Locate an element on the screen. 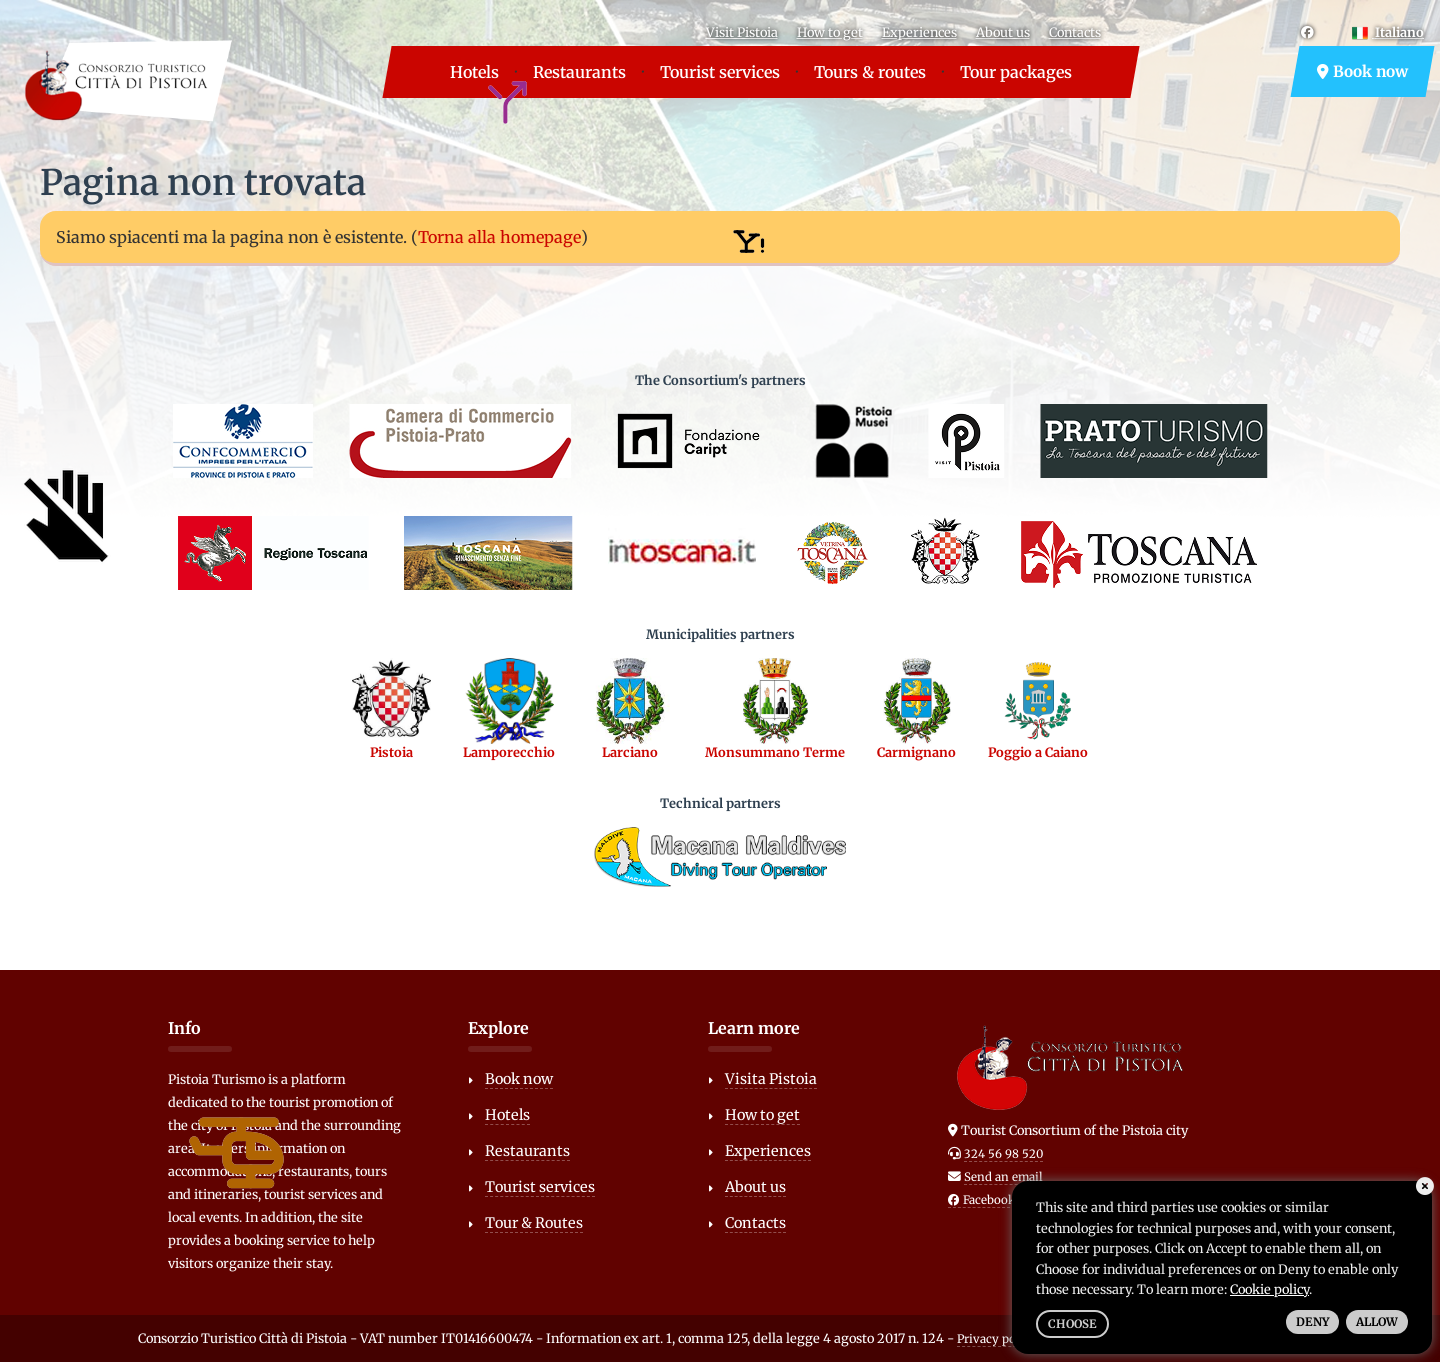 The height and width of the screenshot is (1362, 1440). link to Yahoo account is located at coordinates (749, 241).